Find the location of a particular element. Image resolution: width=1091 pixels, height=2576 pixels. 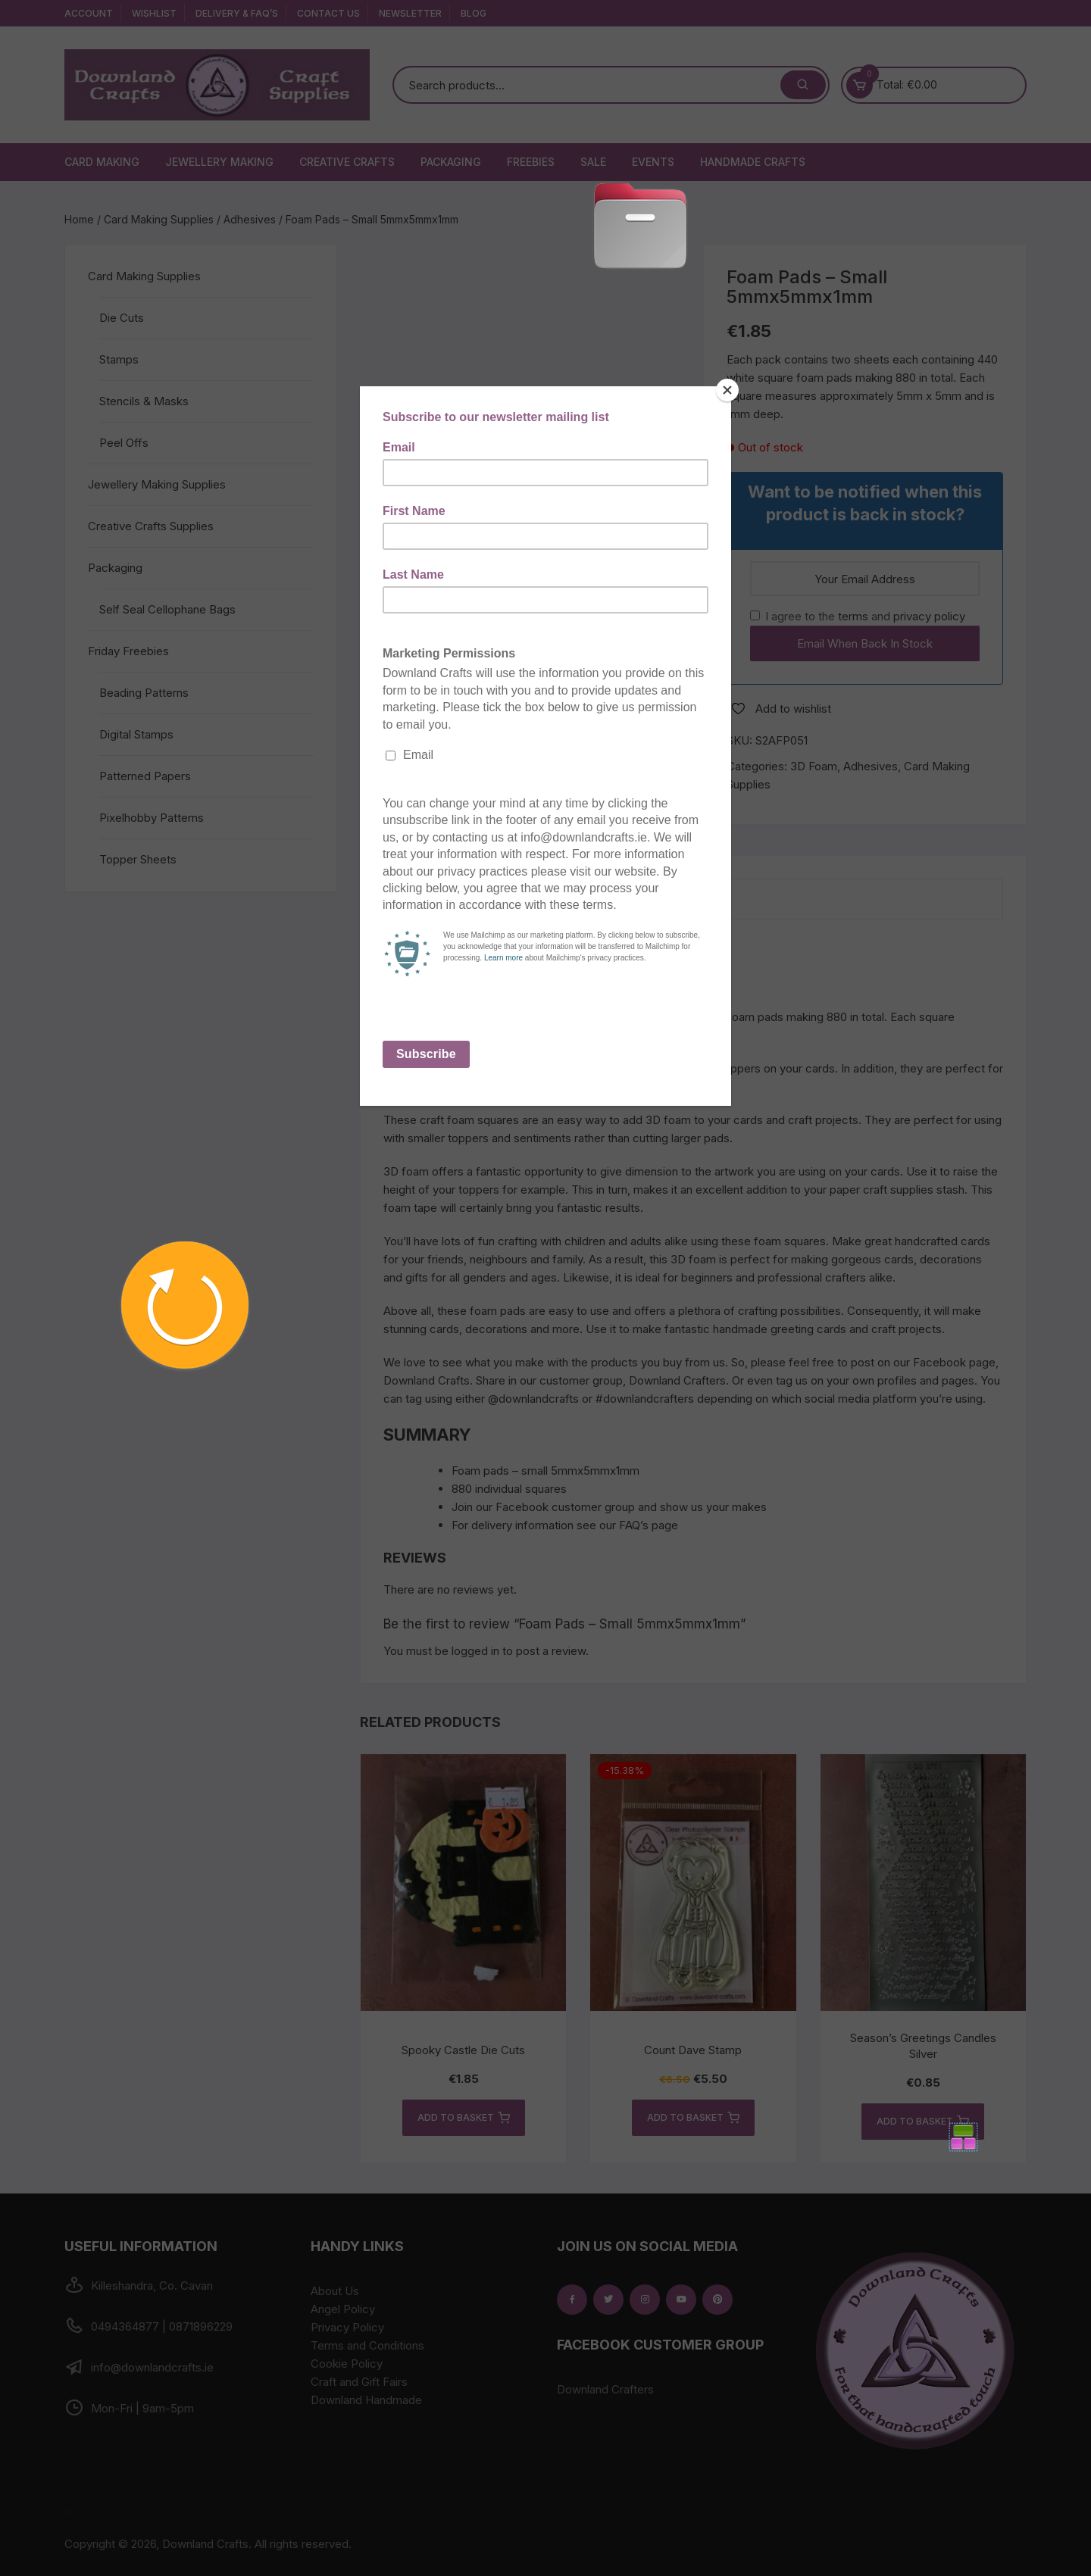

restart the system is located at coordinates (185, 1305).